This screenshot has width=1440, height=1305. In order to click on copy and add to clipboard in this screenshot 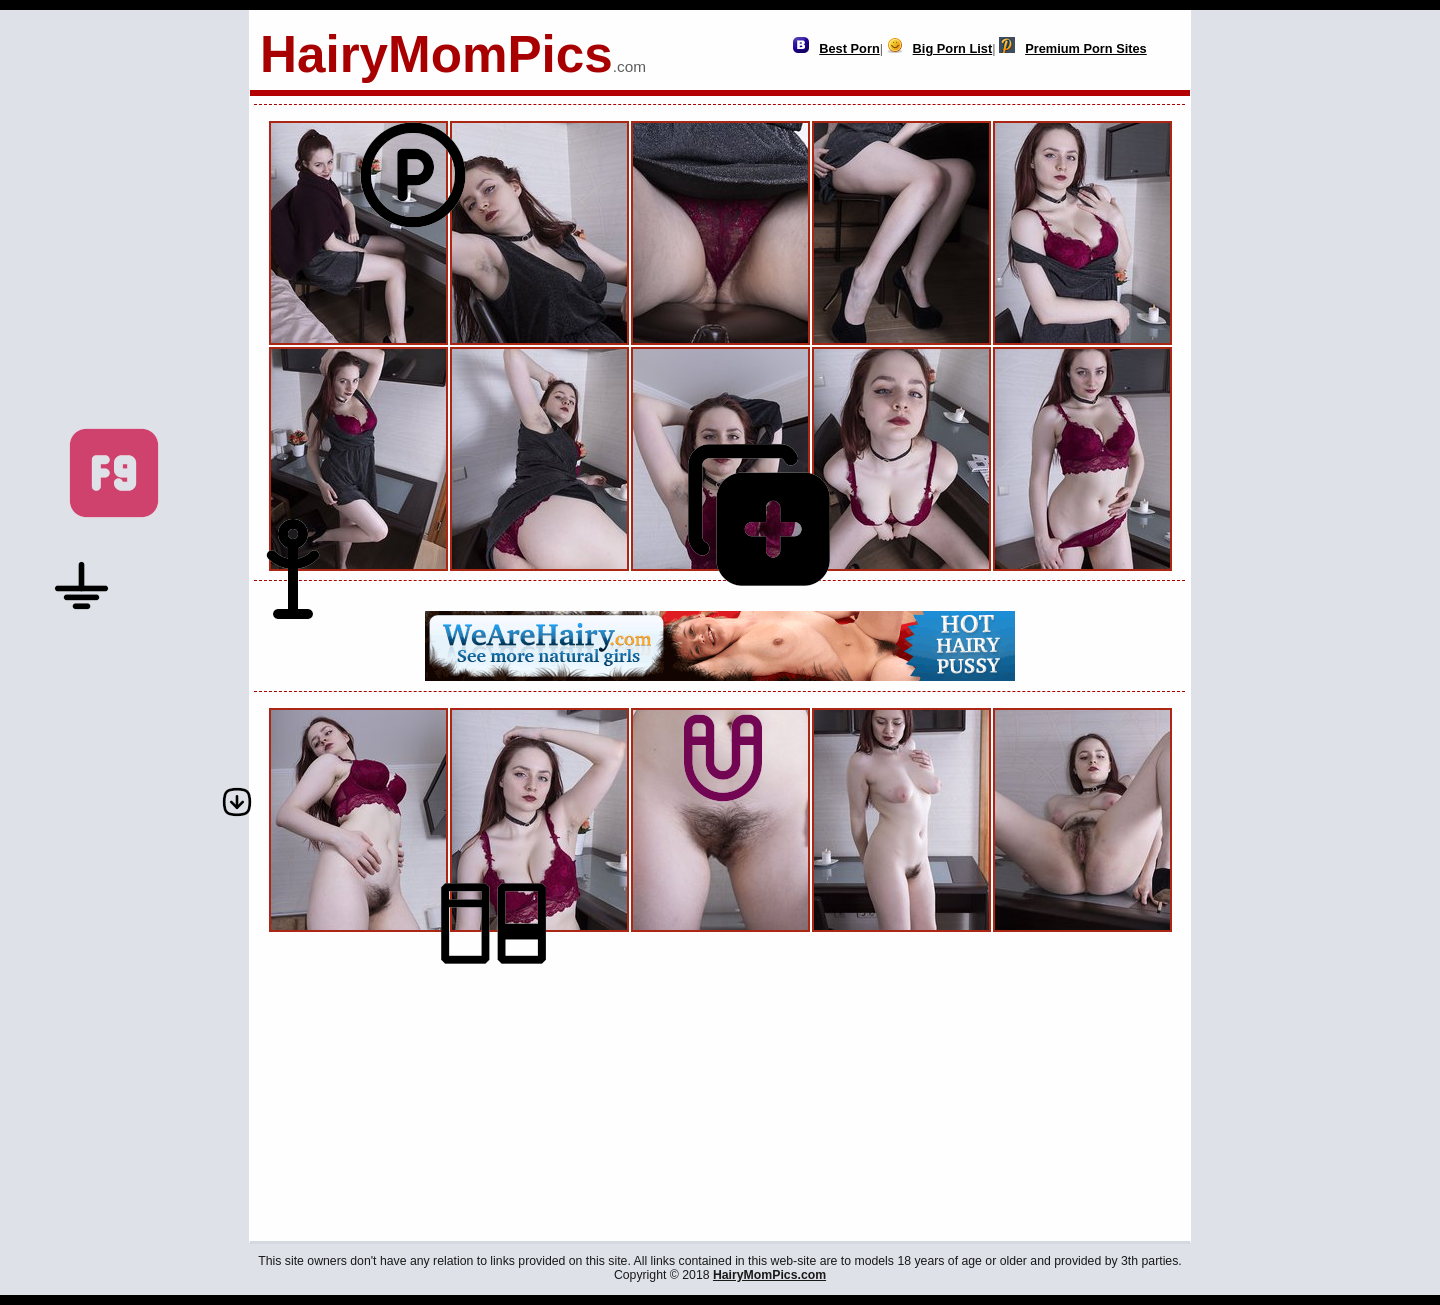, I will do `click(759, 515)`.